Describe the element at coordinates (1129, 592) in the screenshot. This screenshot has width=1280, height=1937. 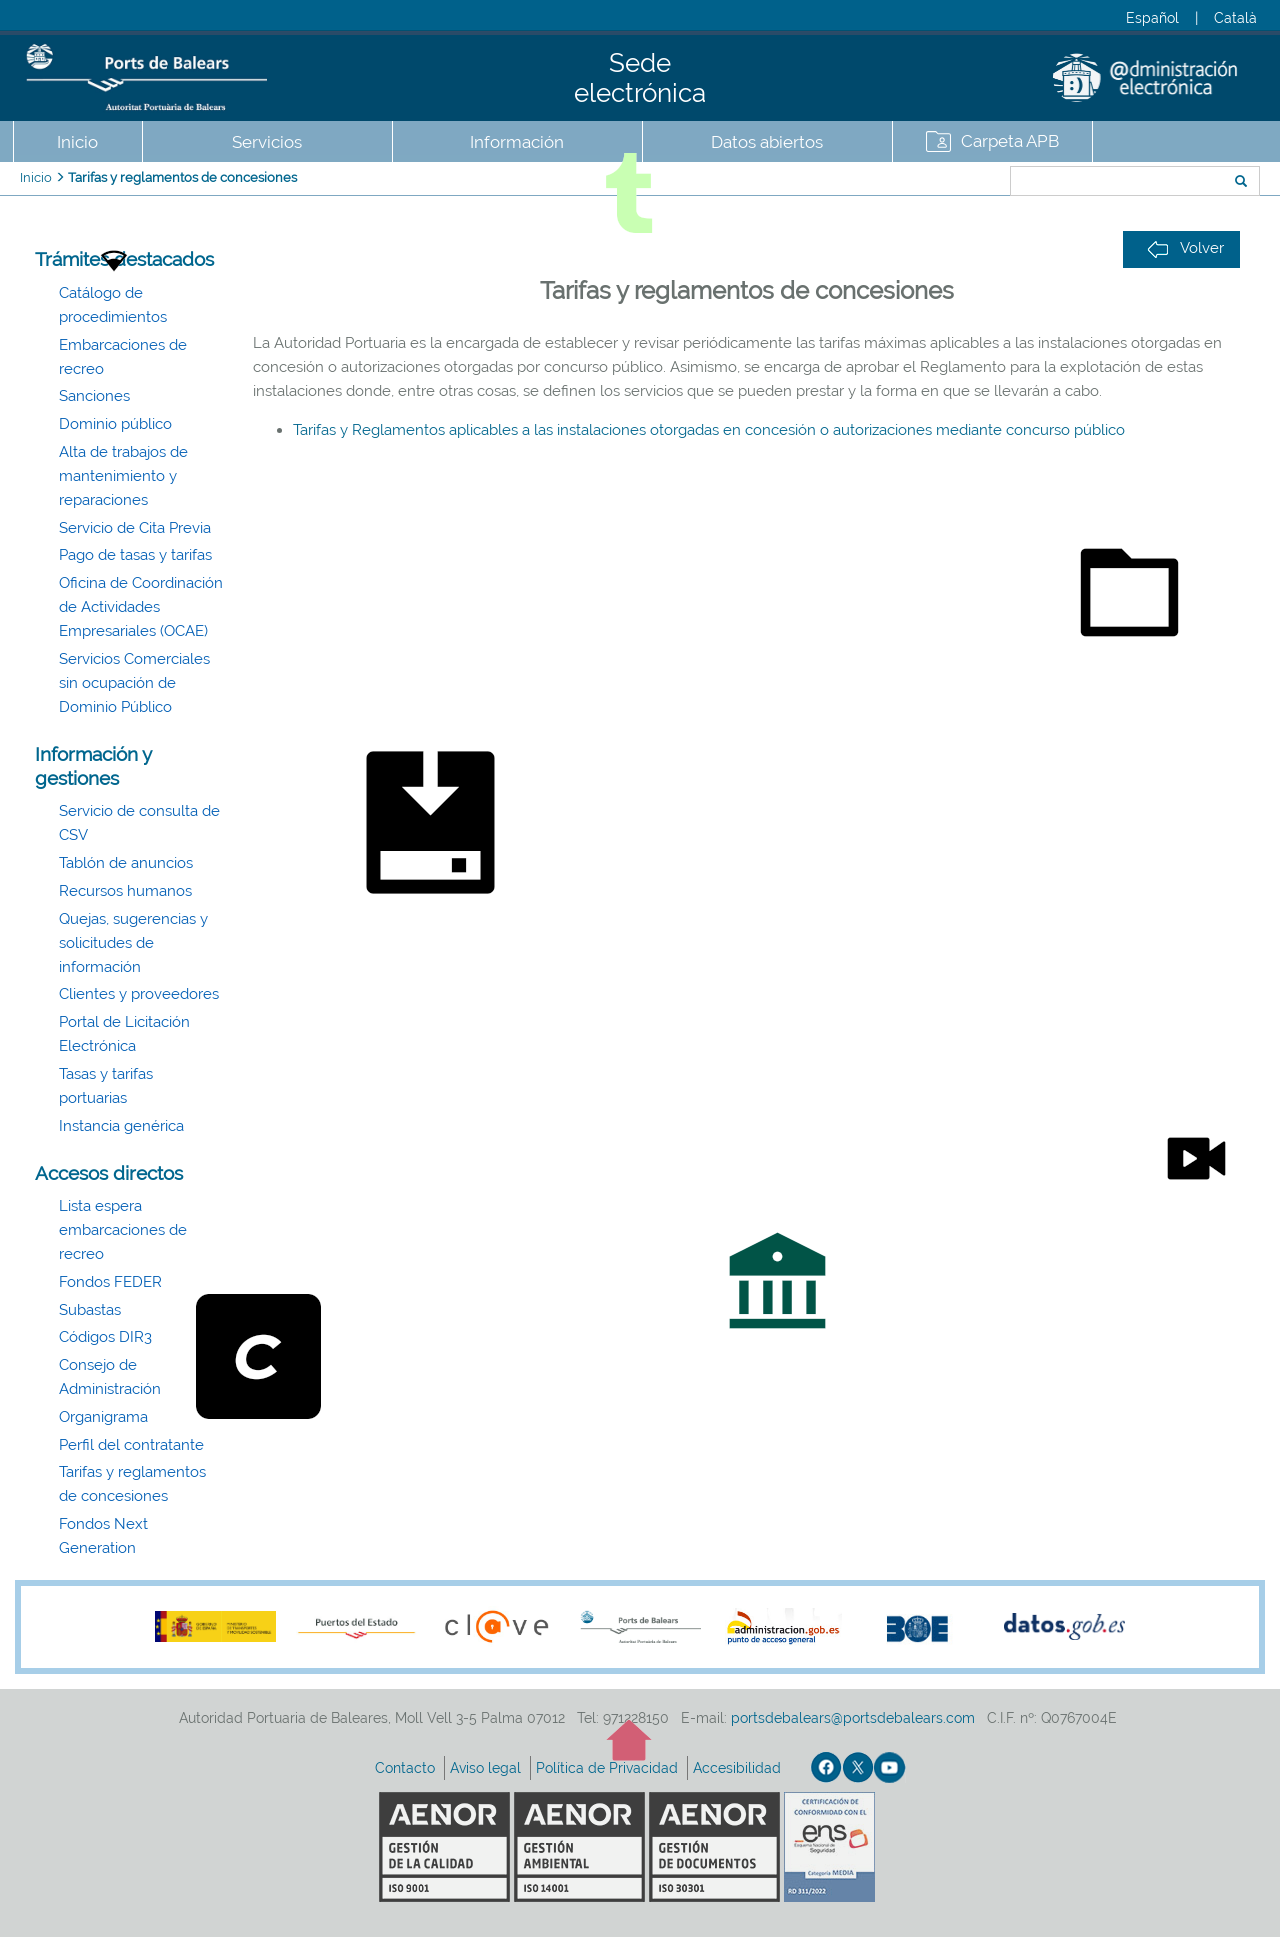
I see `open folder to view files` at that location.